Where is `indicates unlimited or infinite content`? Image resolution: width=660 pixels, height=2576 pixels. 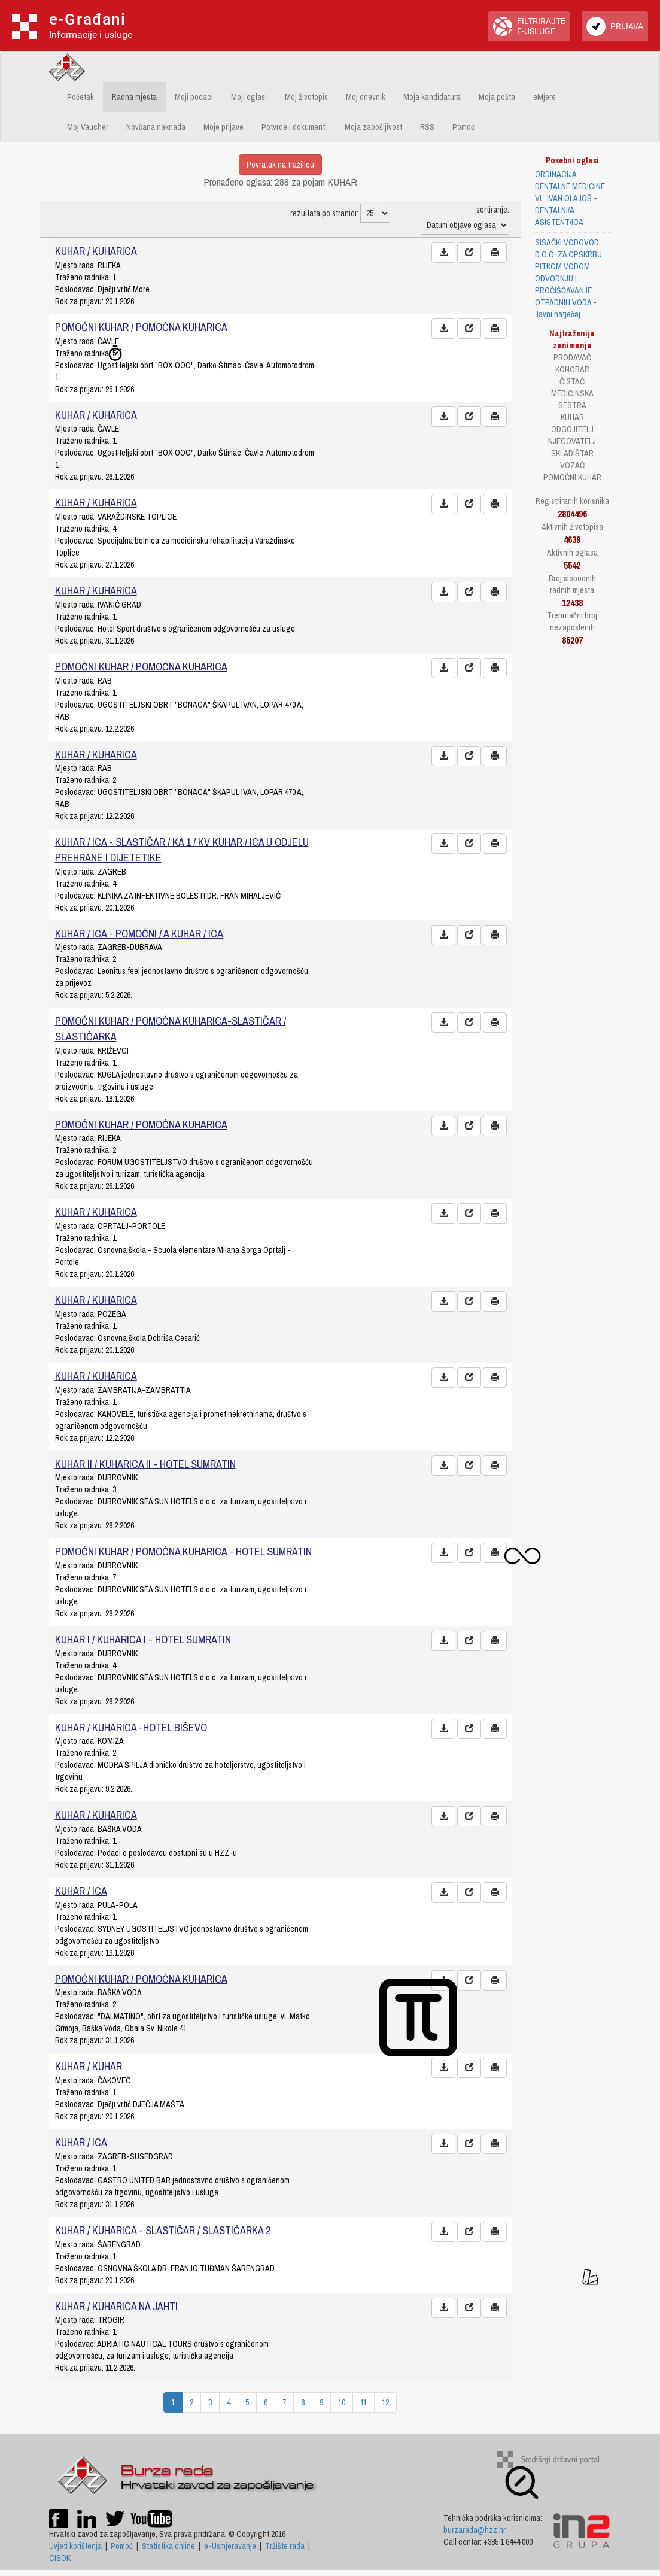 indicates unlimited or infinite content is located at coordinates (522, 1556).